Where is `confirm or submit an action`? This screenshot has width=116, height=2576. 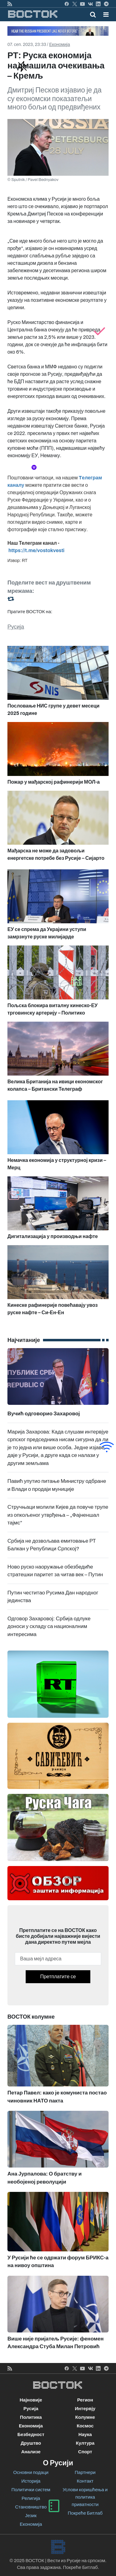
confirm or submit an action is located at coordinates (99, 331).